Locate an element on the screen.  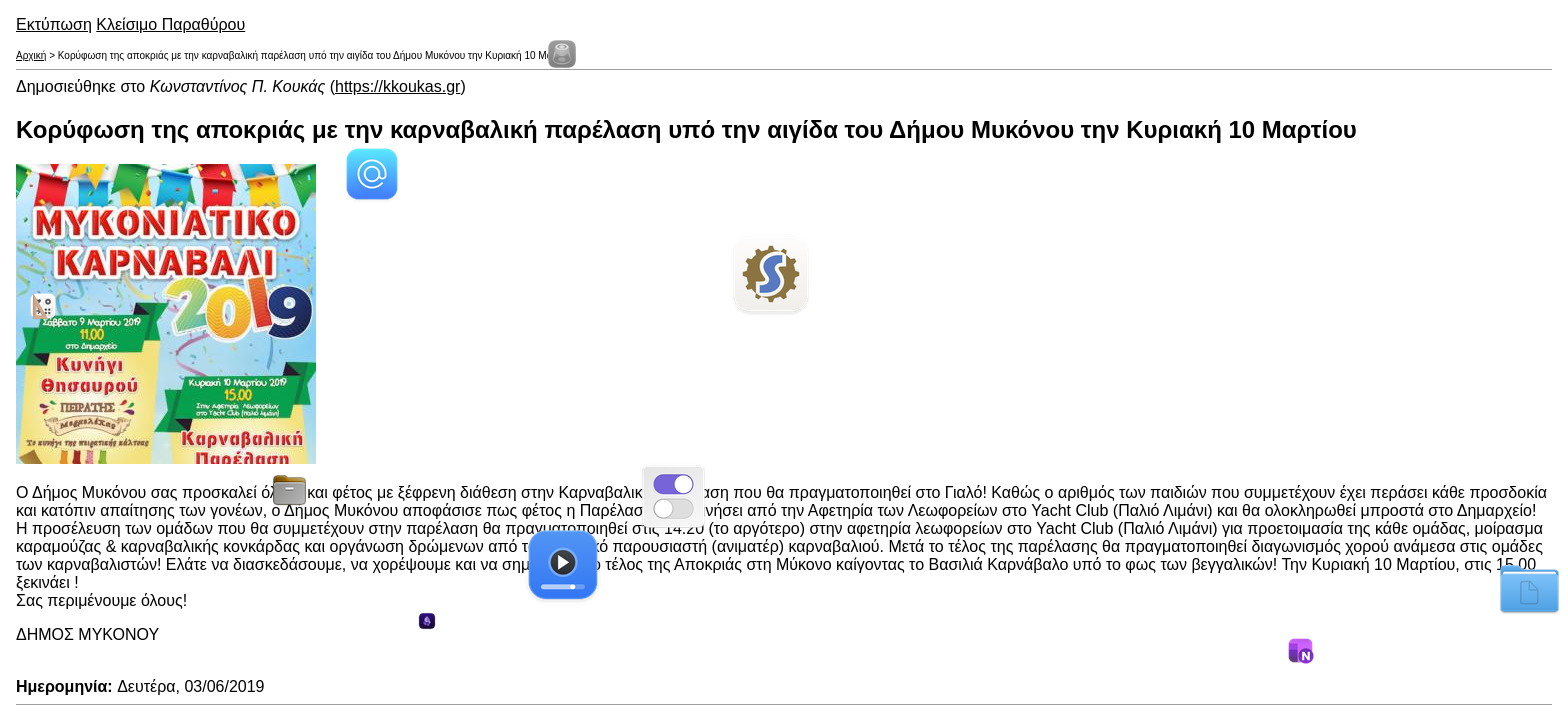
open slade editor application is located at coordinates (771, 274).